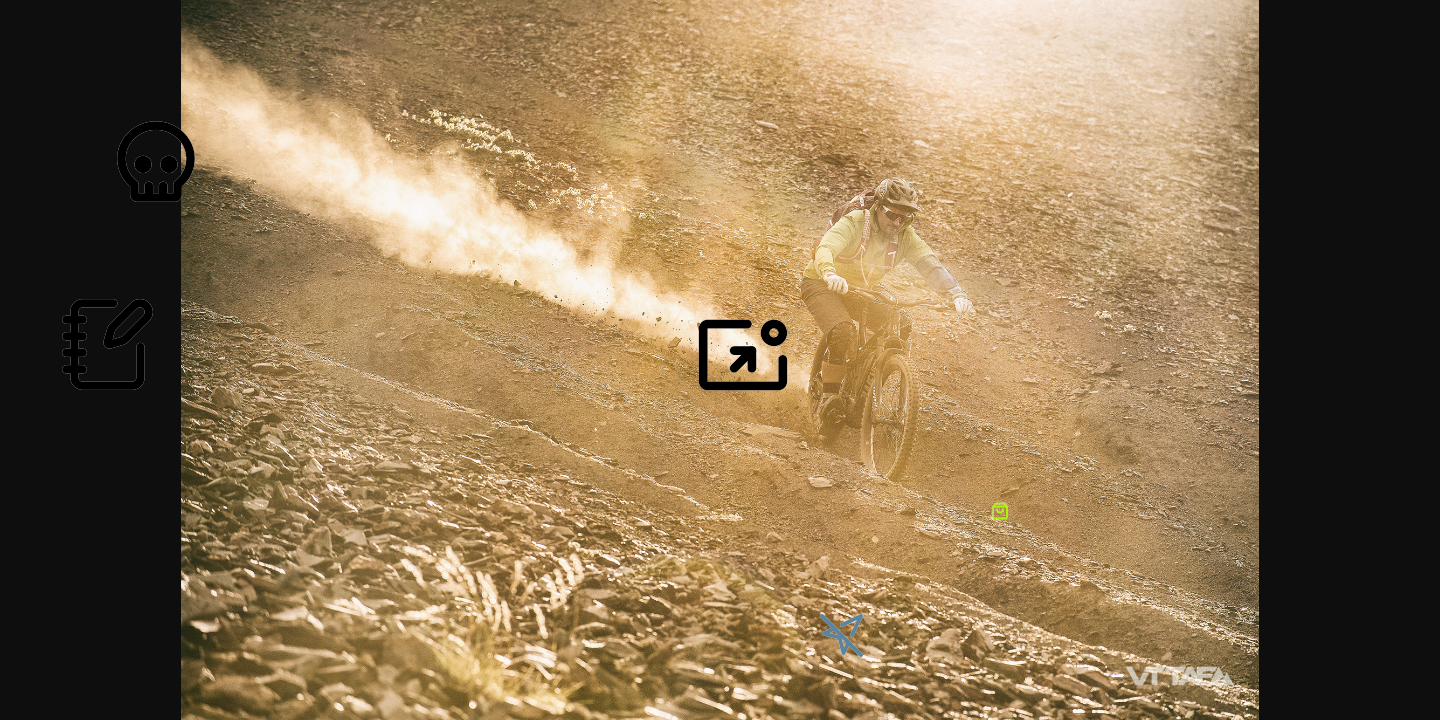 Image resolution: width=1440 pixels, height=720 pixels. What do you see at coordinates (107, 344) in the screenshot?
I see `edit notes or journal entries` at bounding box center [107, 344].